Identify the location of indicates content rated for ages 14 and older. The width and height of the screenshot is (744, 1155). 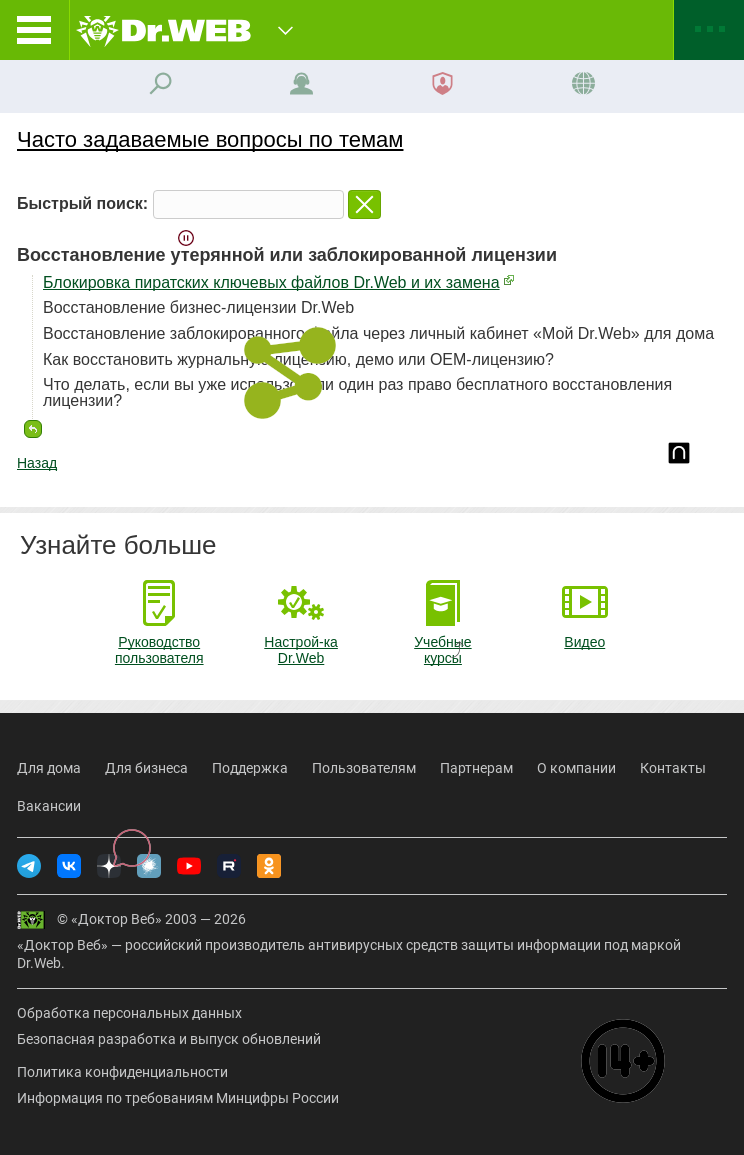
(623, 1061).